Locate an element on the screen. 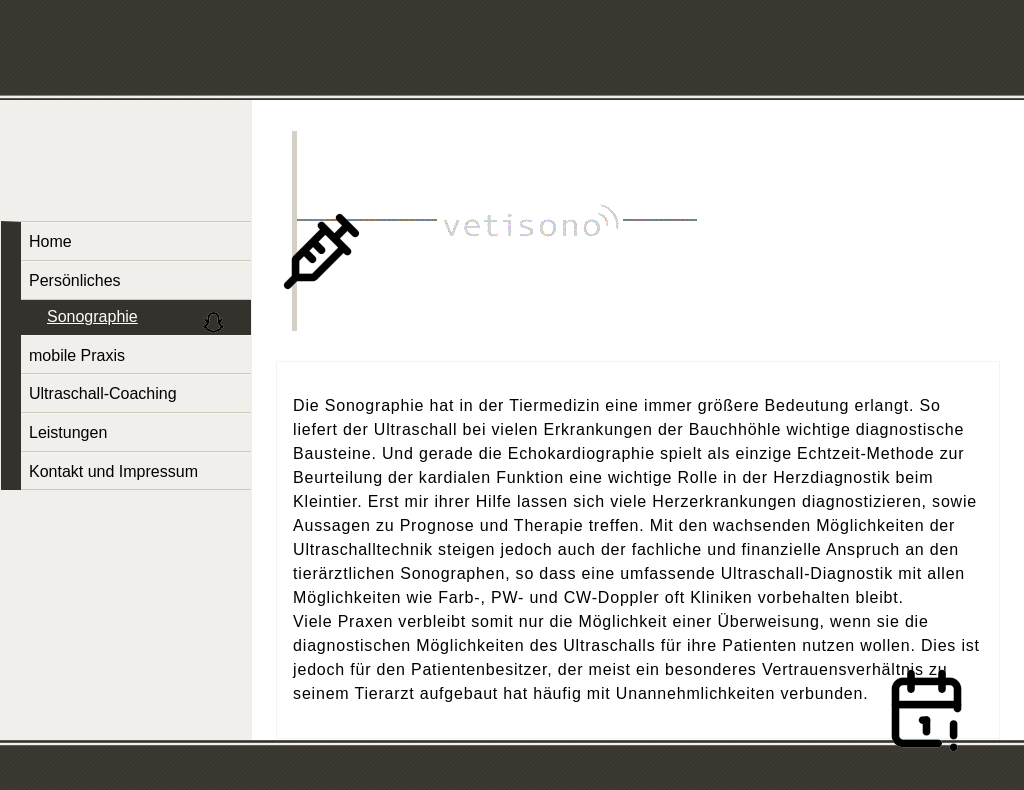 This screenshot has height=790, width=1024. calendar event requiring attention is located at coordinates (926, 708).